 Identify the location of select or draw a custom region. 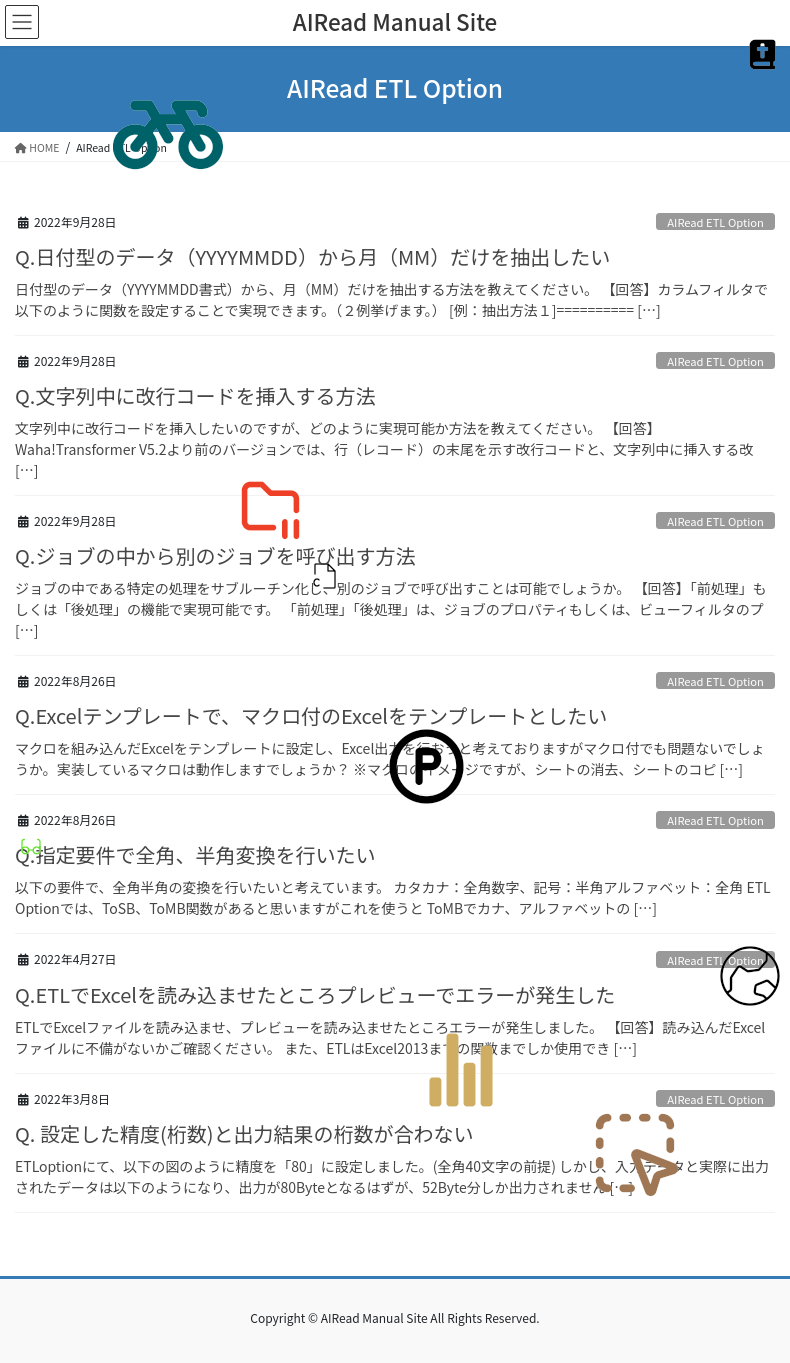
(635, 1153).